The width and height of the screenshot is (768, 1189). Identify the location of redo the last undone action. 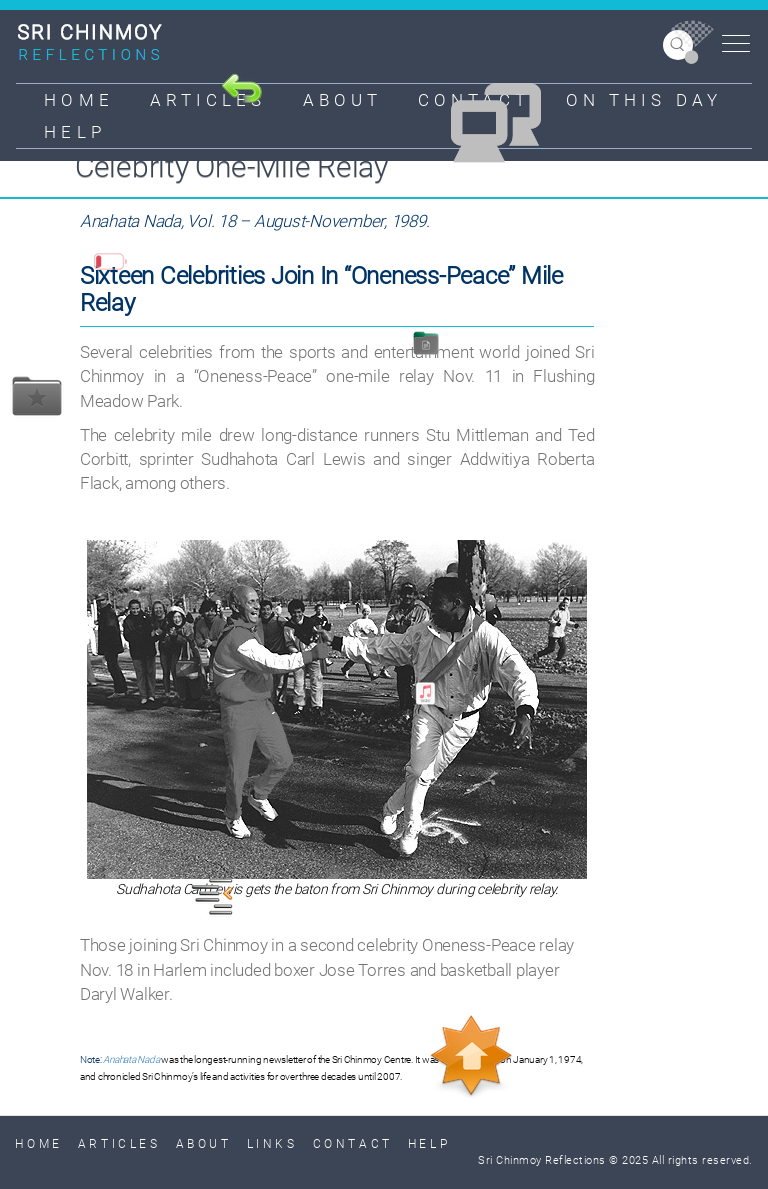
(243, 87).